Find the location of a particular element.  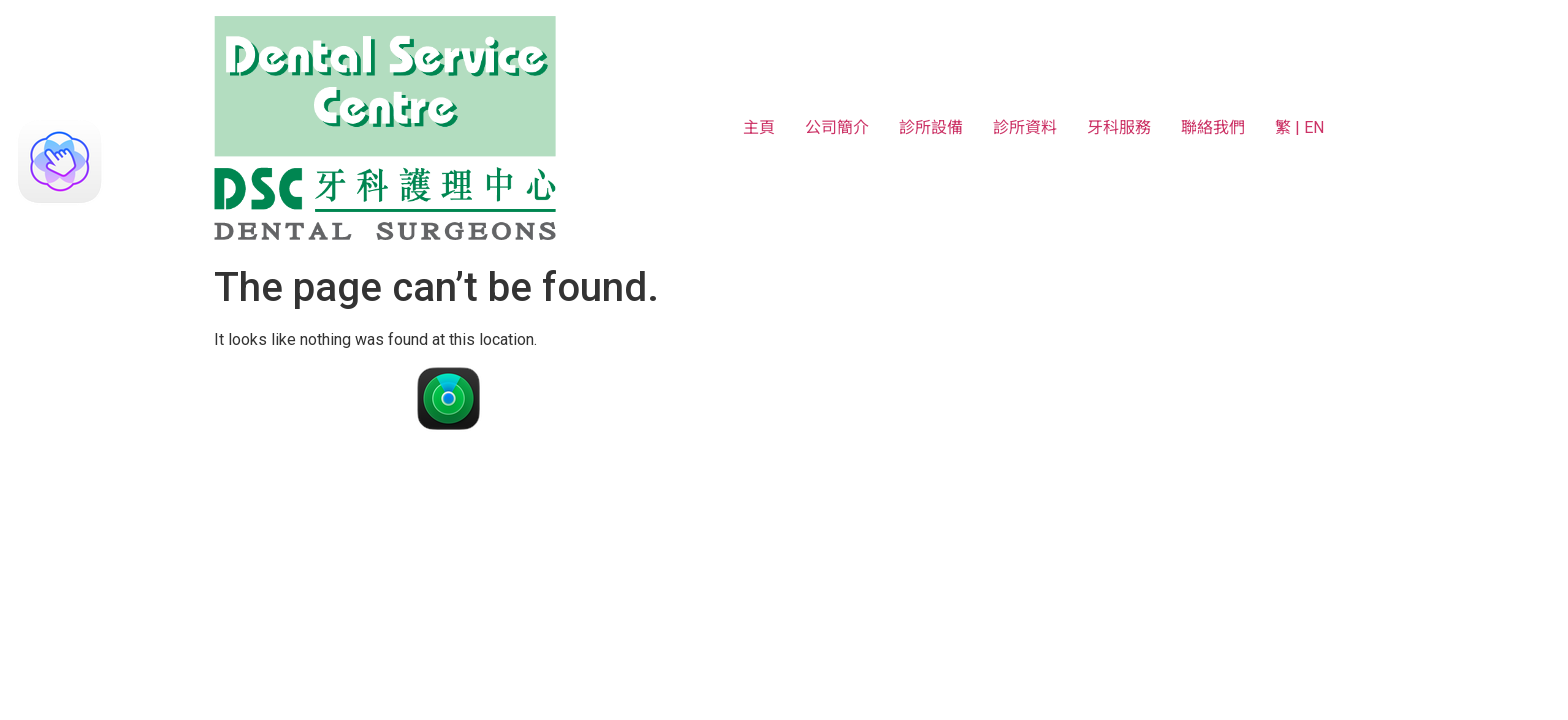

open Gluon Scene Builder application is located at coordinates (57, 162).